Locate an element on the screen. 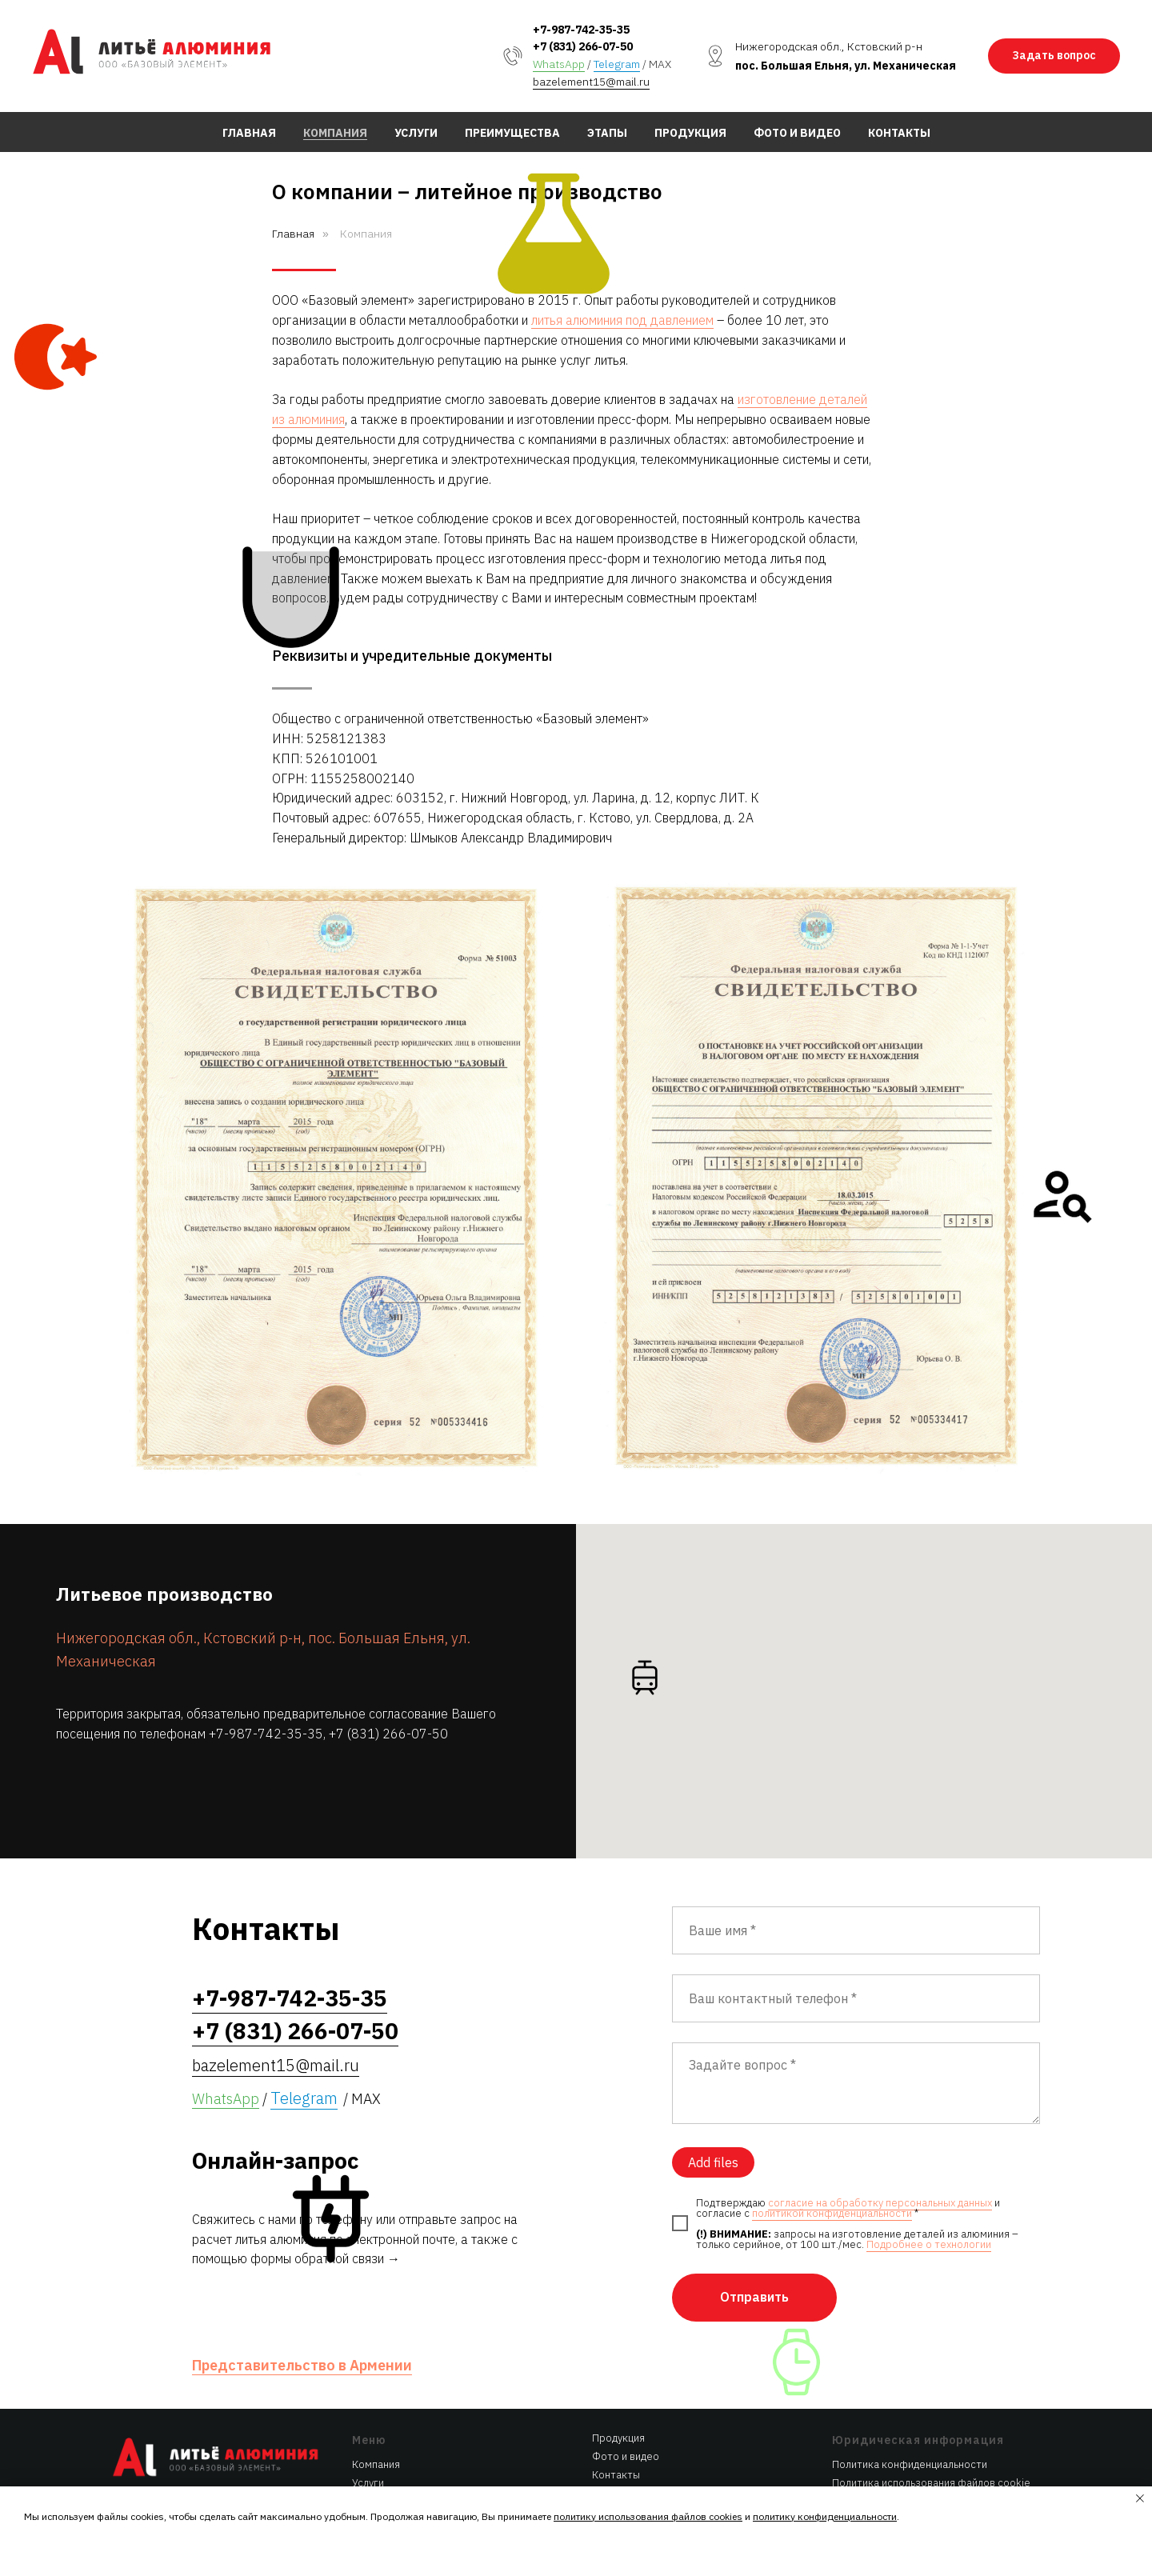  indicates Islamic religious content or settings is located at coordinates (53, 357).